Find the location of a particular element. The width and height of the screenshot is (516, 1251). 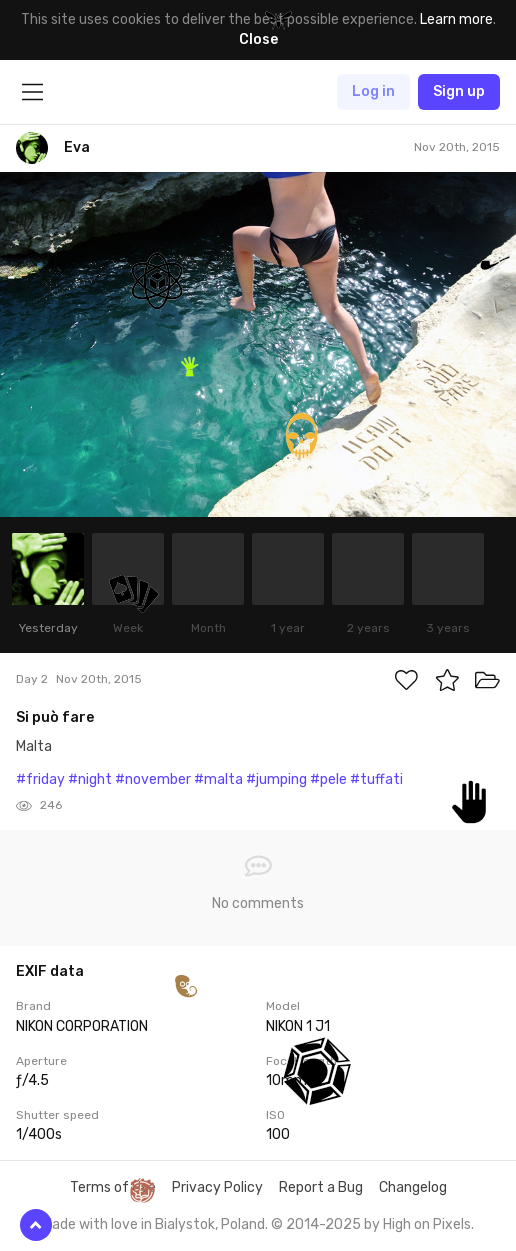

cabbage vegetable item in a farming or cooking game is located at coordinates (142, 1190).